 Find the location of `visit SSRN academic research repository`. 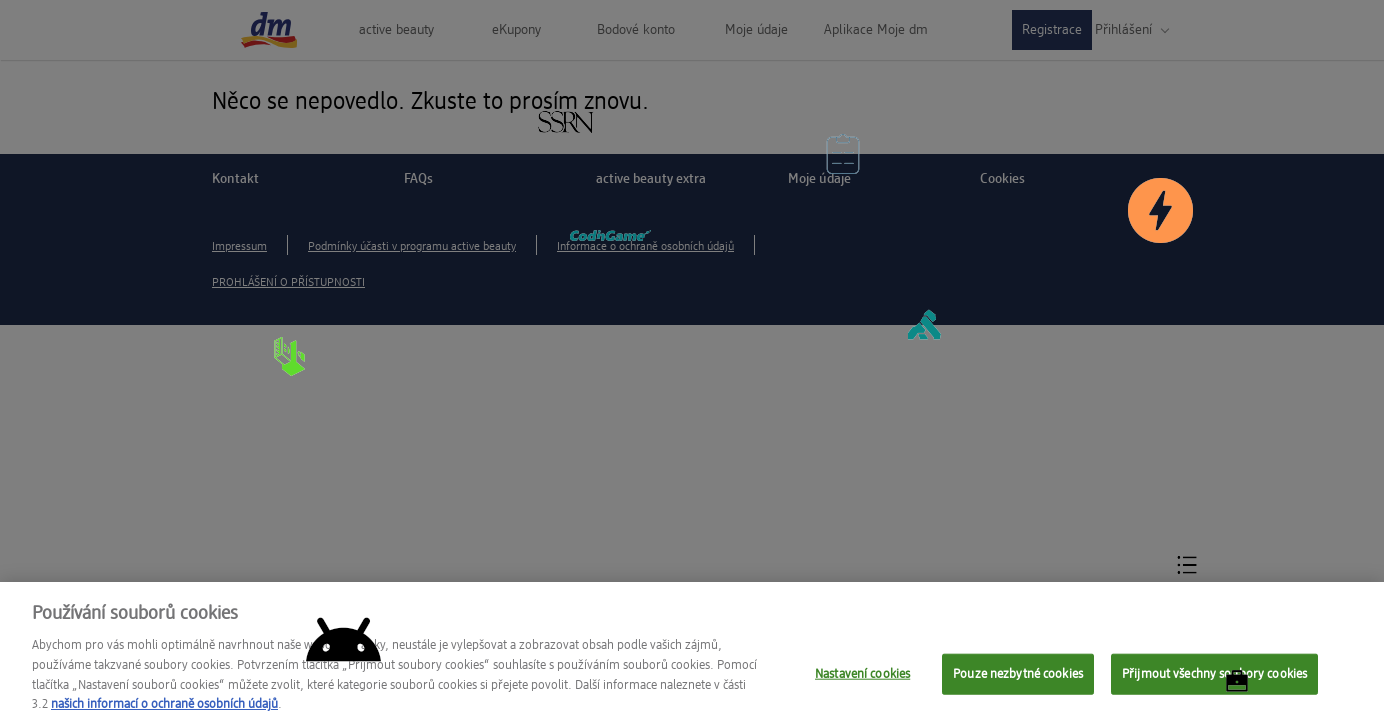

visit SSRN academic research repository is located at coordinates (566, 122).